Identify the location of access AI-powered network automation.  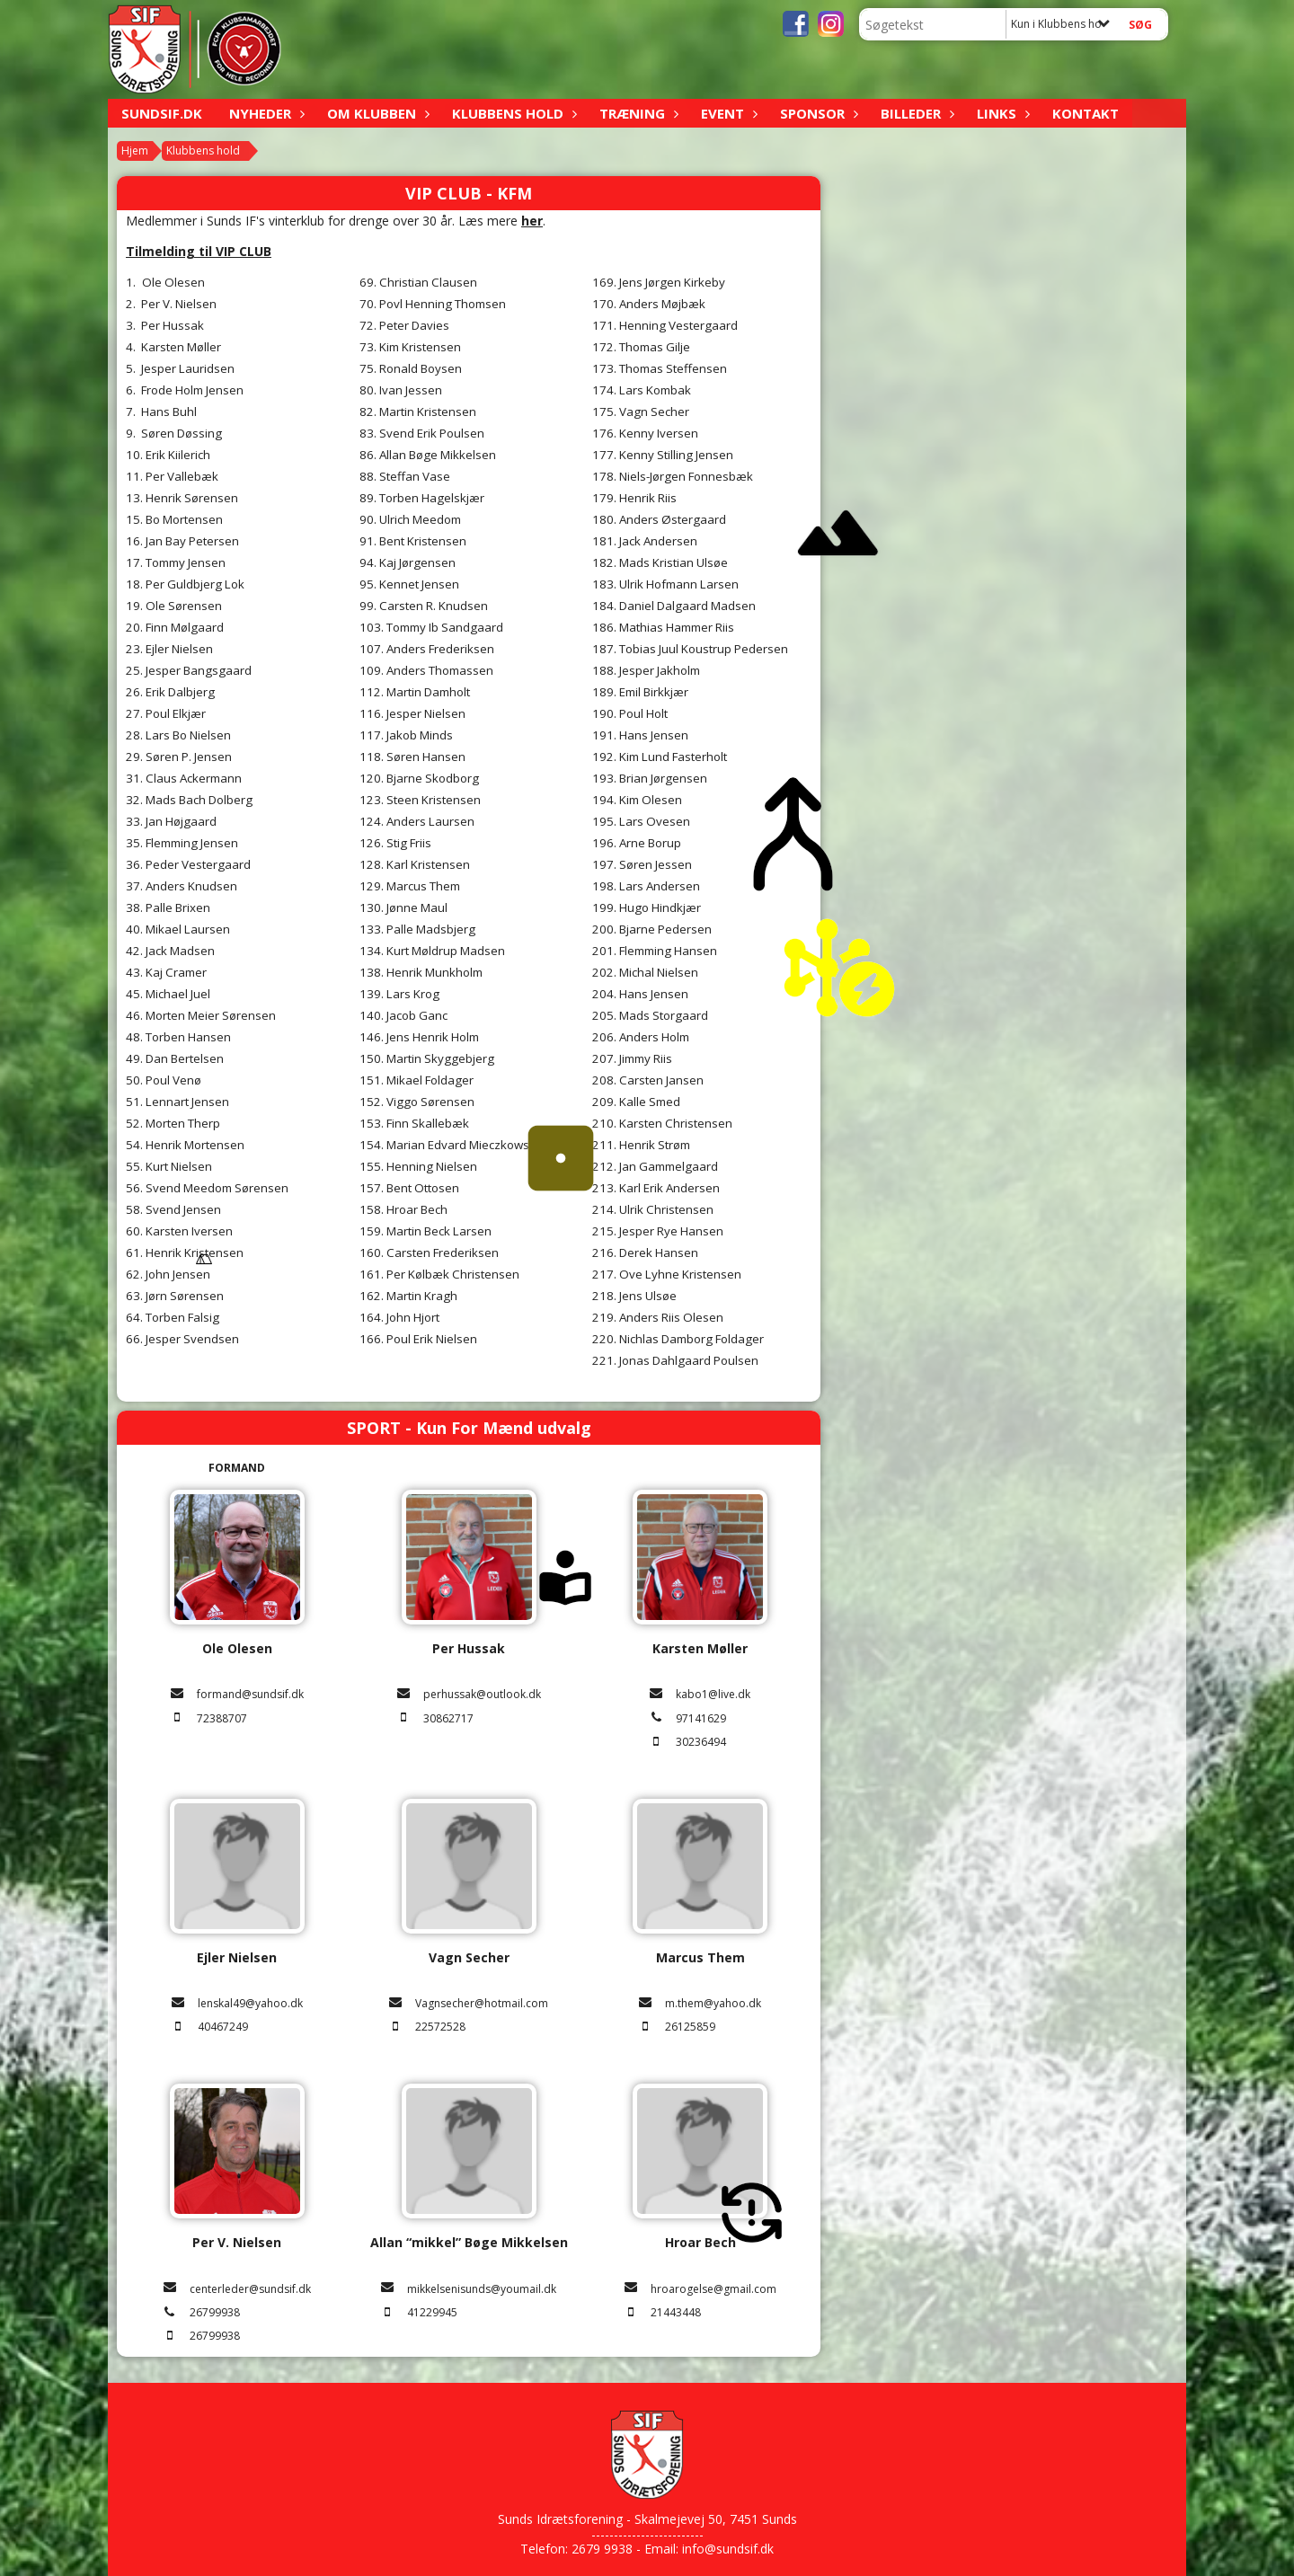
(839, 968).